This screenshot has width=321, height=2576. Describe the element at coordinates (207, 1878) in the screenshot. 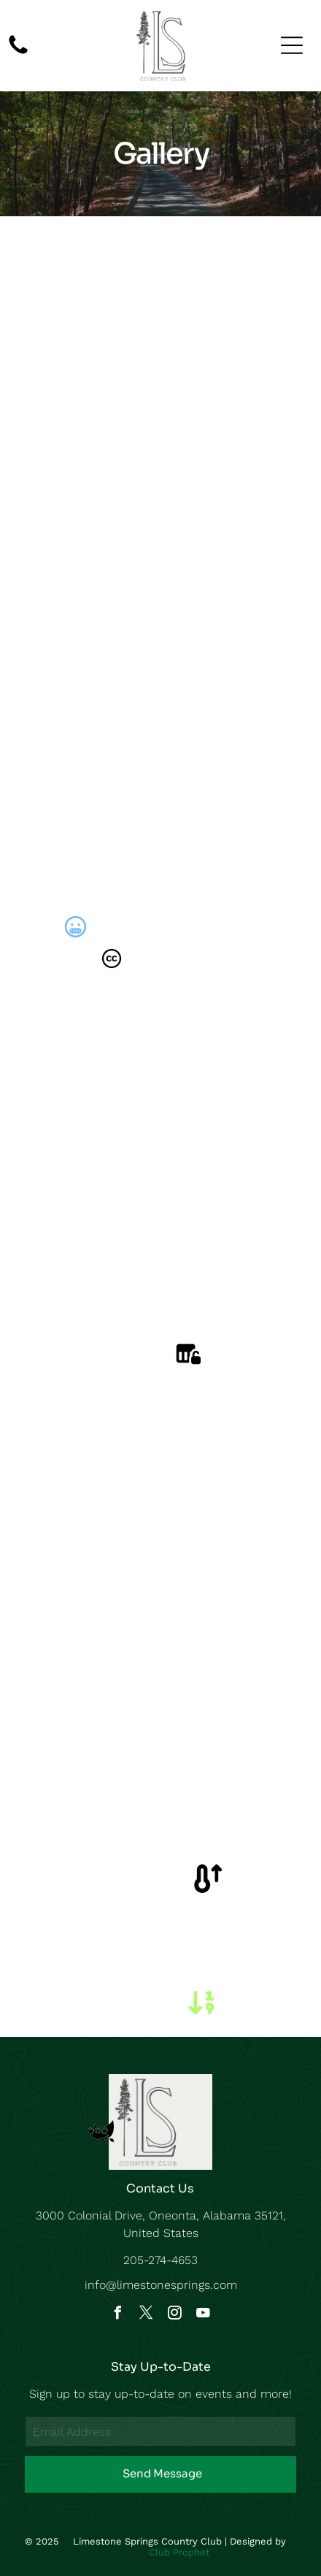

I see `increase temperature setting` at that location.